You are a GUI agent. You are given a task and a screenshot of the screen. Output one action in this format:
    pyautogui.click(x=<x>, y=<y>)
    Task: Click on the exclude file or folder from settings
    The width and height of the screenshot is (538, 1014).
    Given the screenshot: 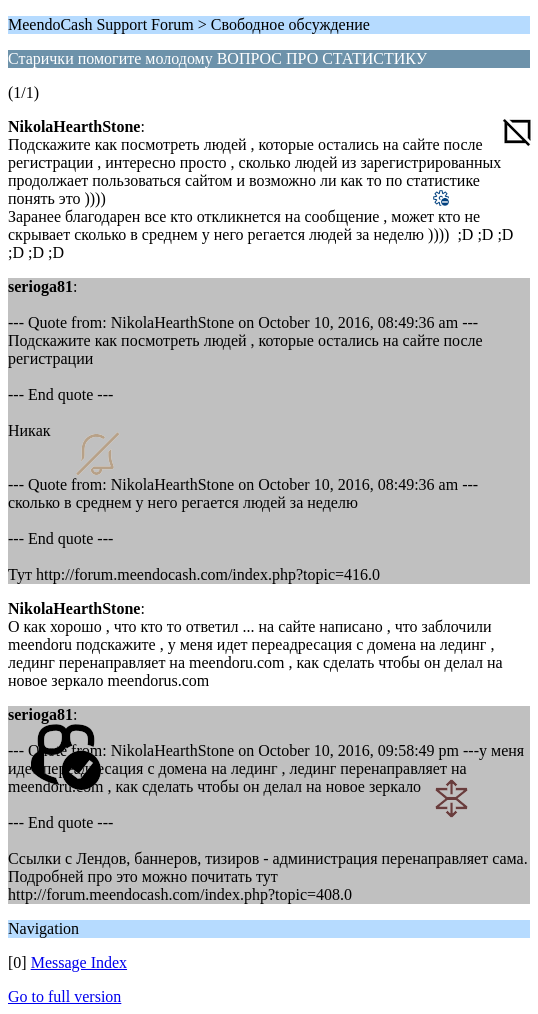 What is the action you would take?
    pyautogui.click(x=441, y=198)
    